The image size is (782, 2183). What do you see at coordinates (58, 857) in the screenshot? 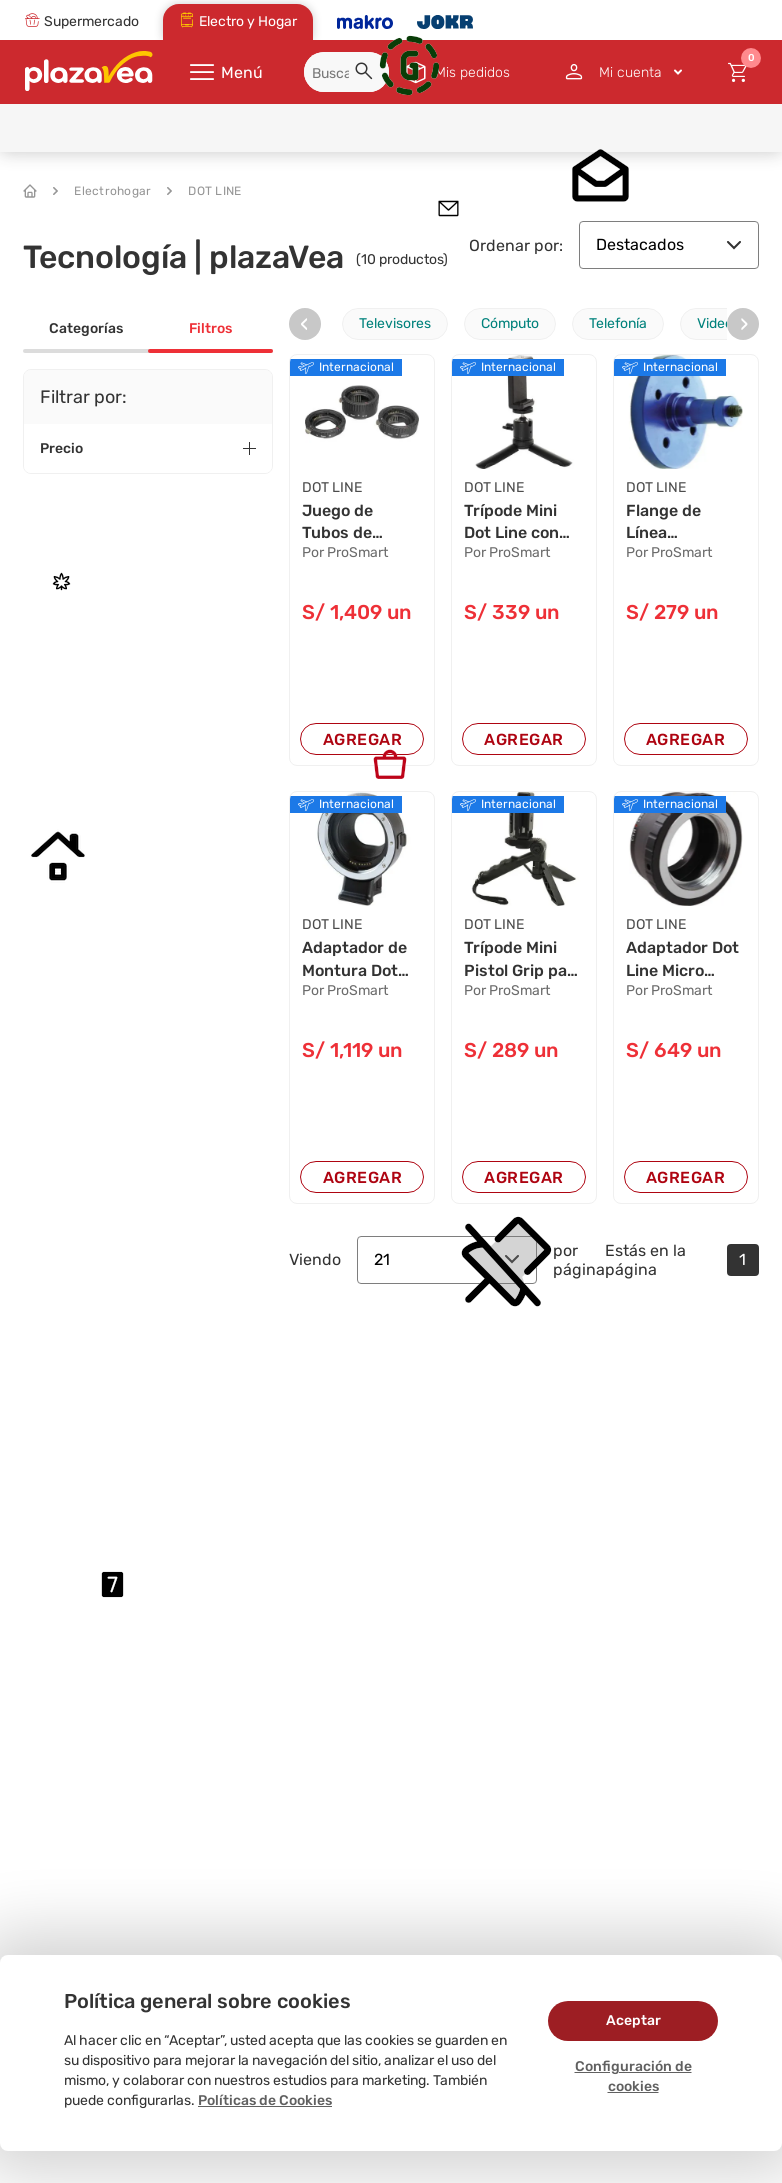
I see `access home or housing settings` at bounding box center [58, 857].